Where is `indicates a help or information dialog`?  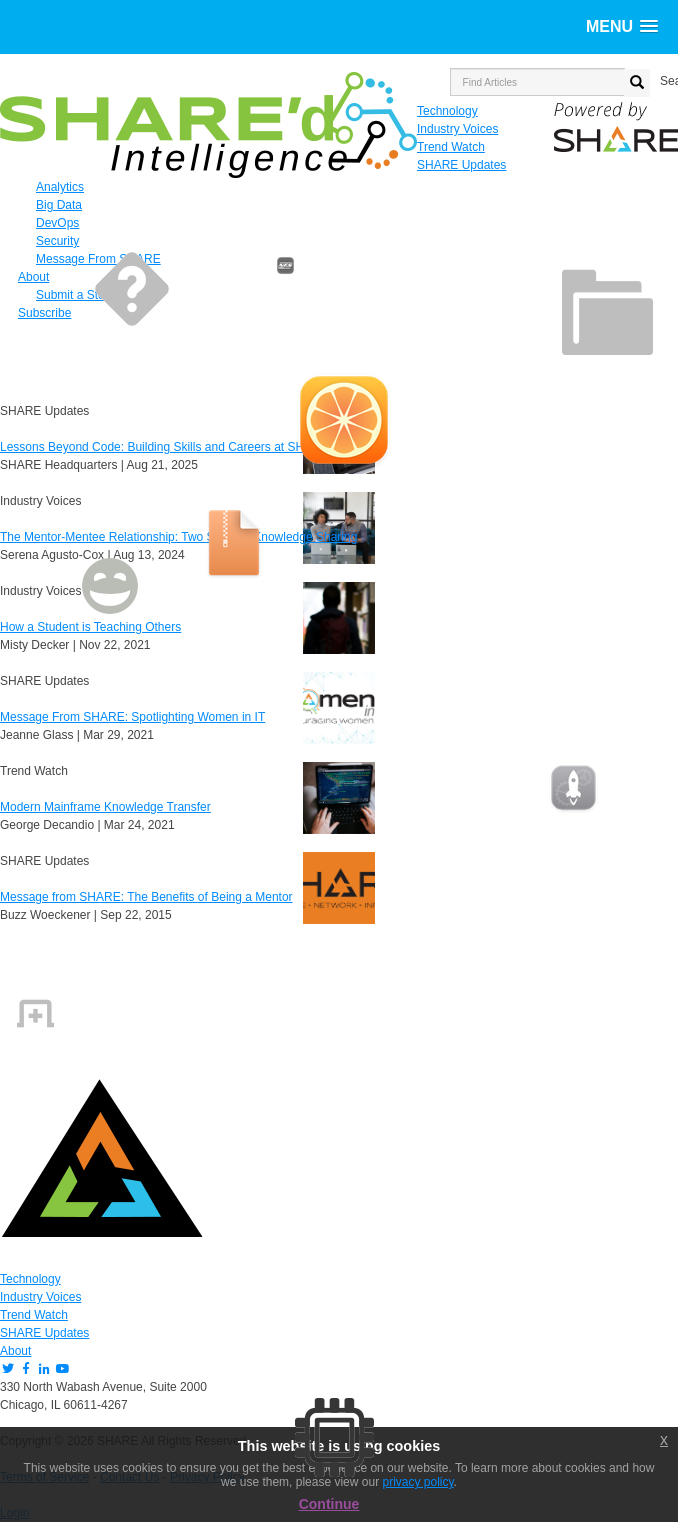
indicates a help or information dialog is located at coordinates (132, 289).